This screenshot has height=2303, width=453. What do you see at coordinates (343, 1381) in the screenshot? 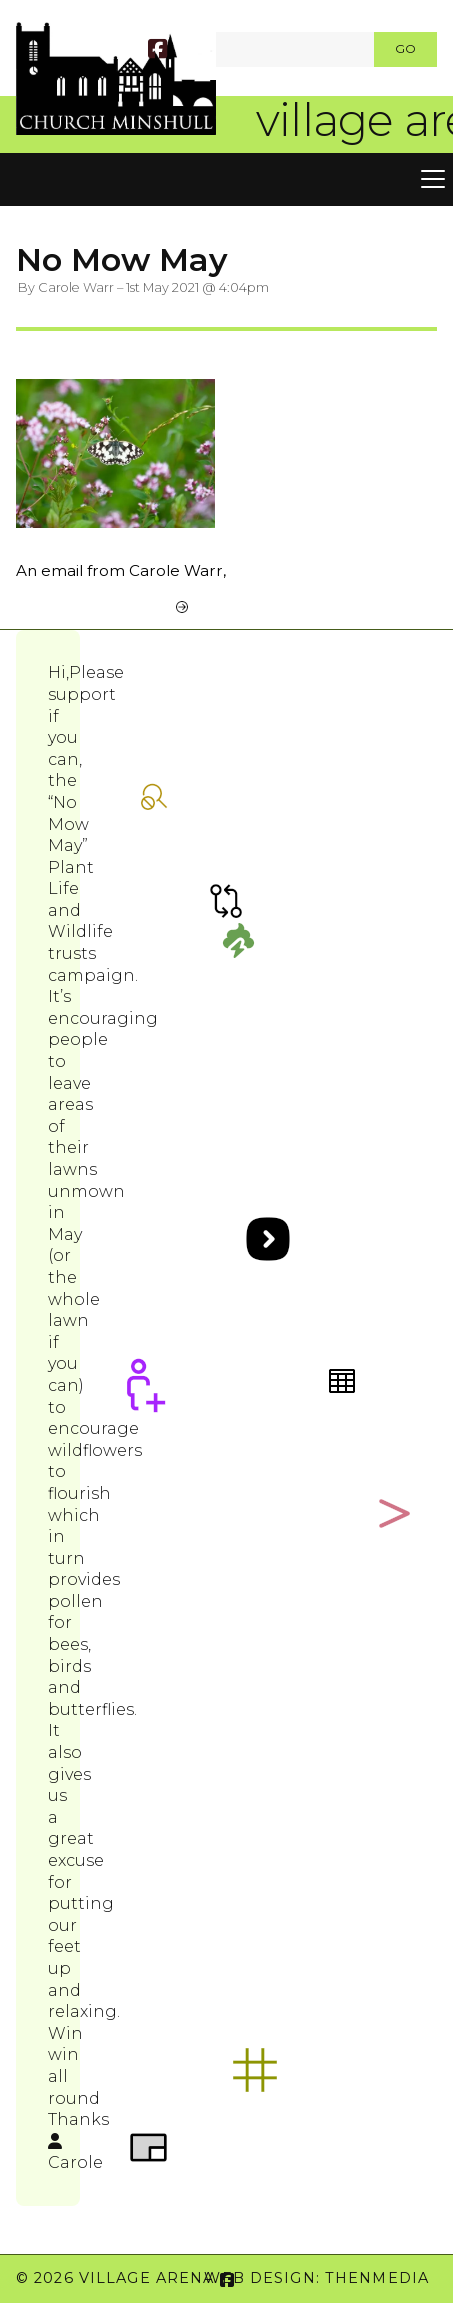
I see `insert or view a data table` at bounding box center [343, 1381].